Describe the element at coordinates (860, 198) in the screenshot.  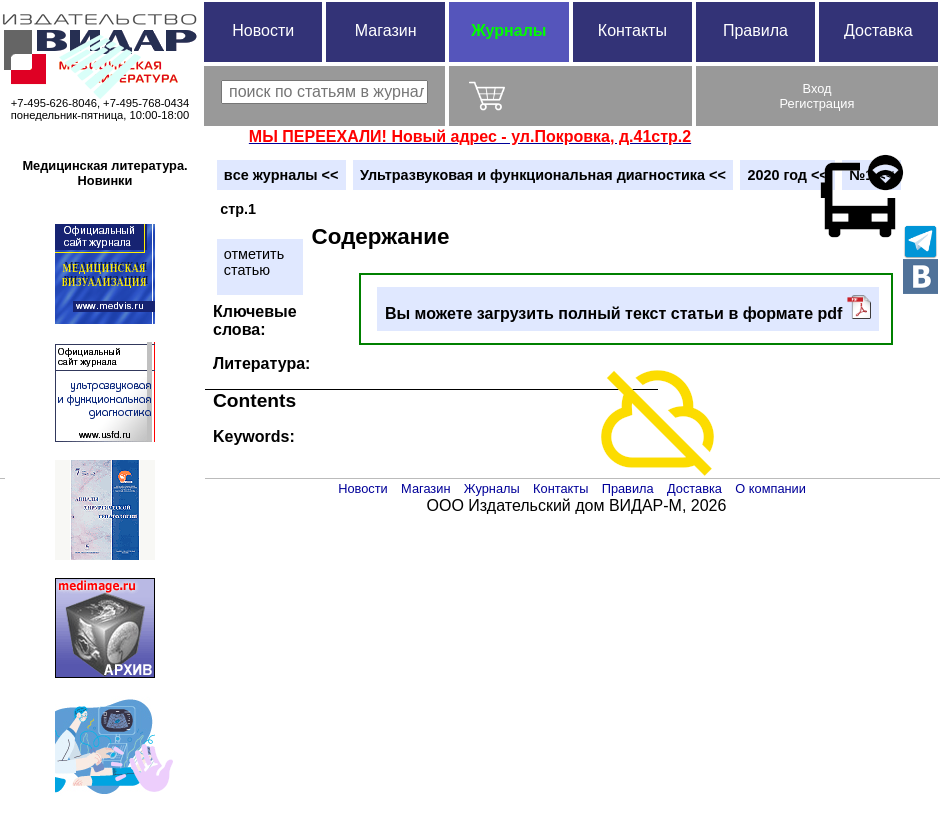
I see `indicates bus has wifi available` at that location.